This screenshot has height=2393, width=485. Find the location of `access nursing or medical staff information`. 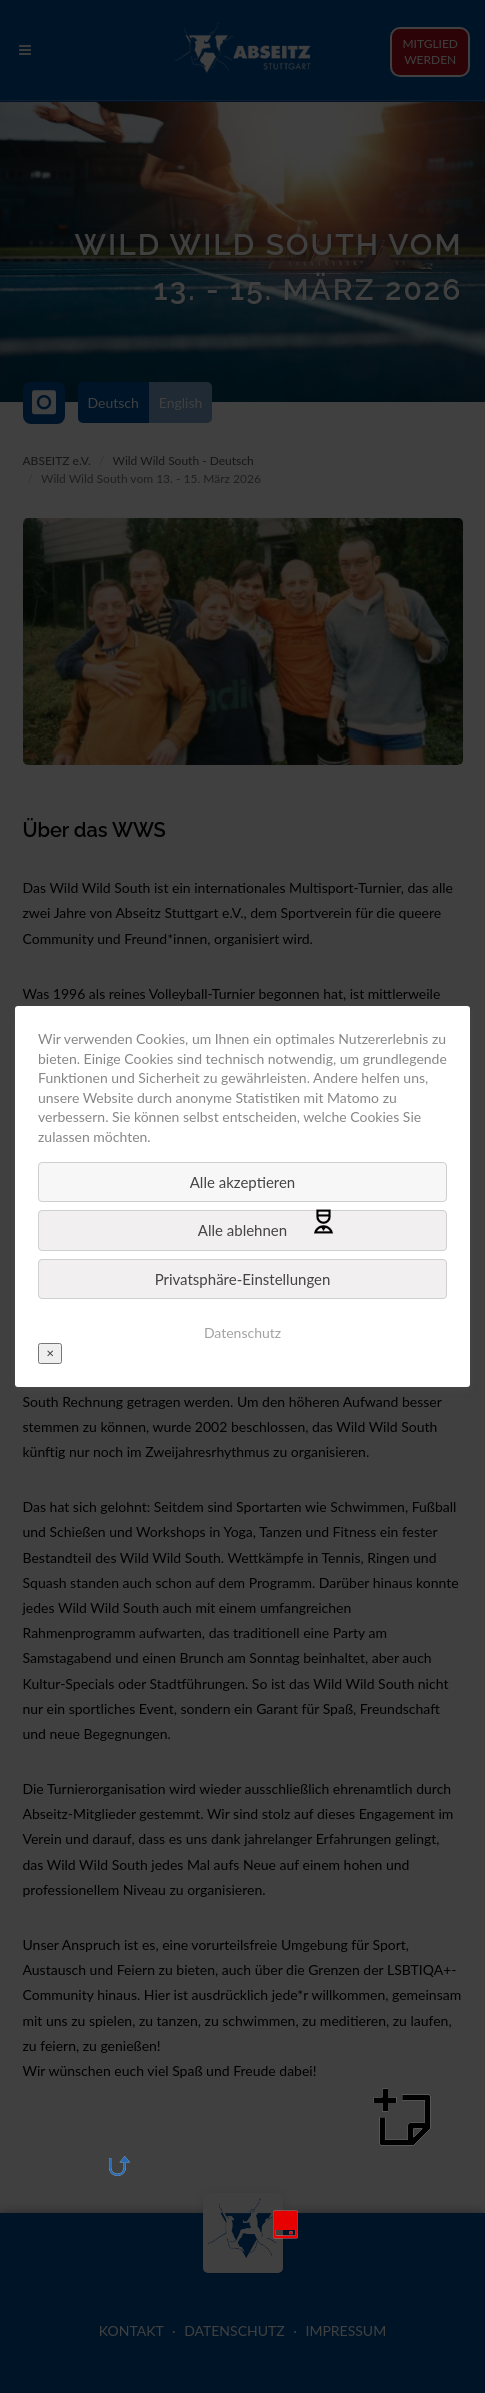

access nursing or medical staff information is located at coordinates (323, 1221).